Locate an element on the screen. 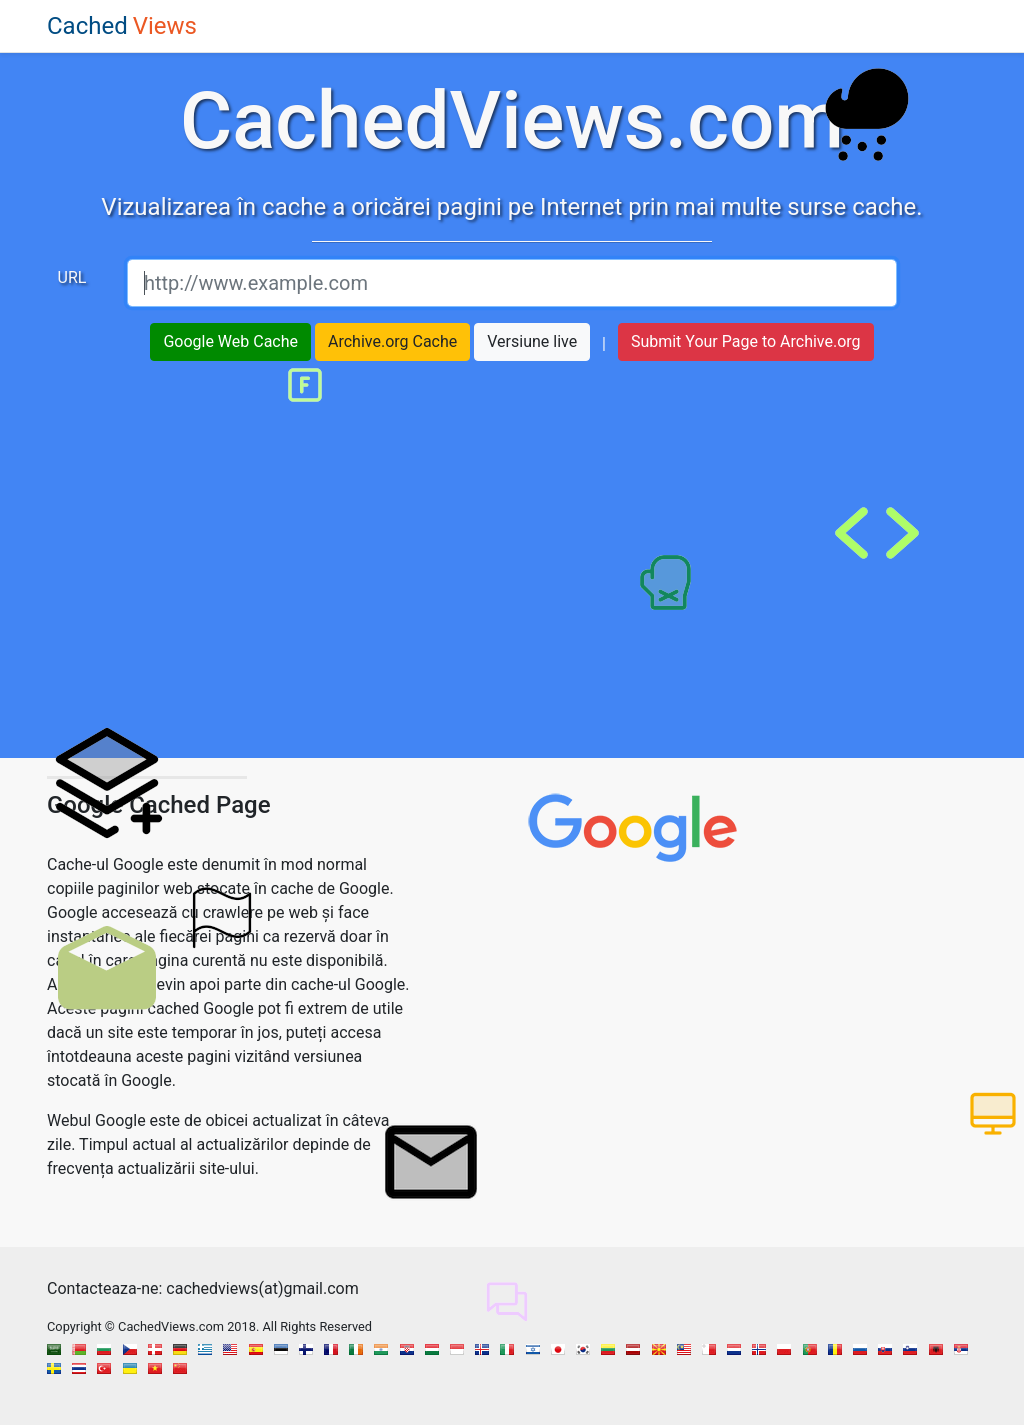 Image resolution: width=1024 pixels, height=1425 pixels. switch to desktop view is located at coordinates (993, 1112).